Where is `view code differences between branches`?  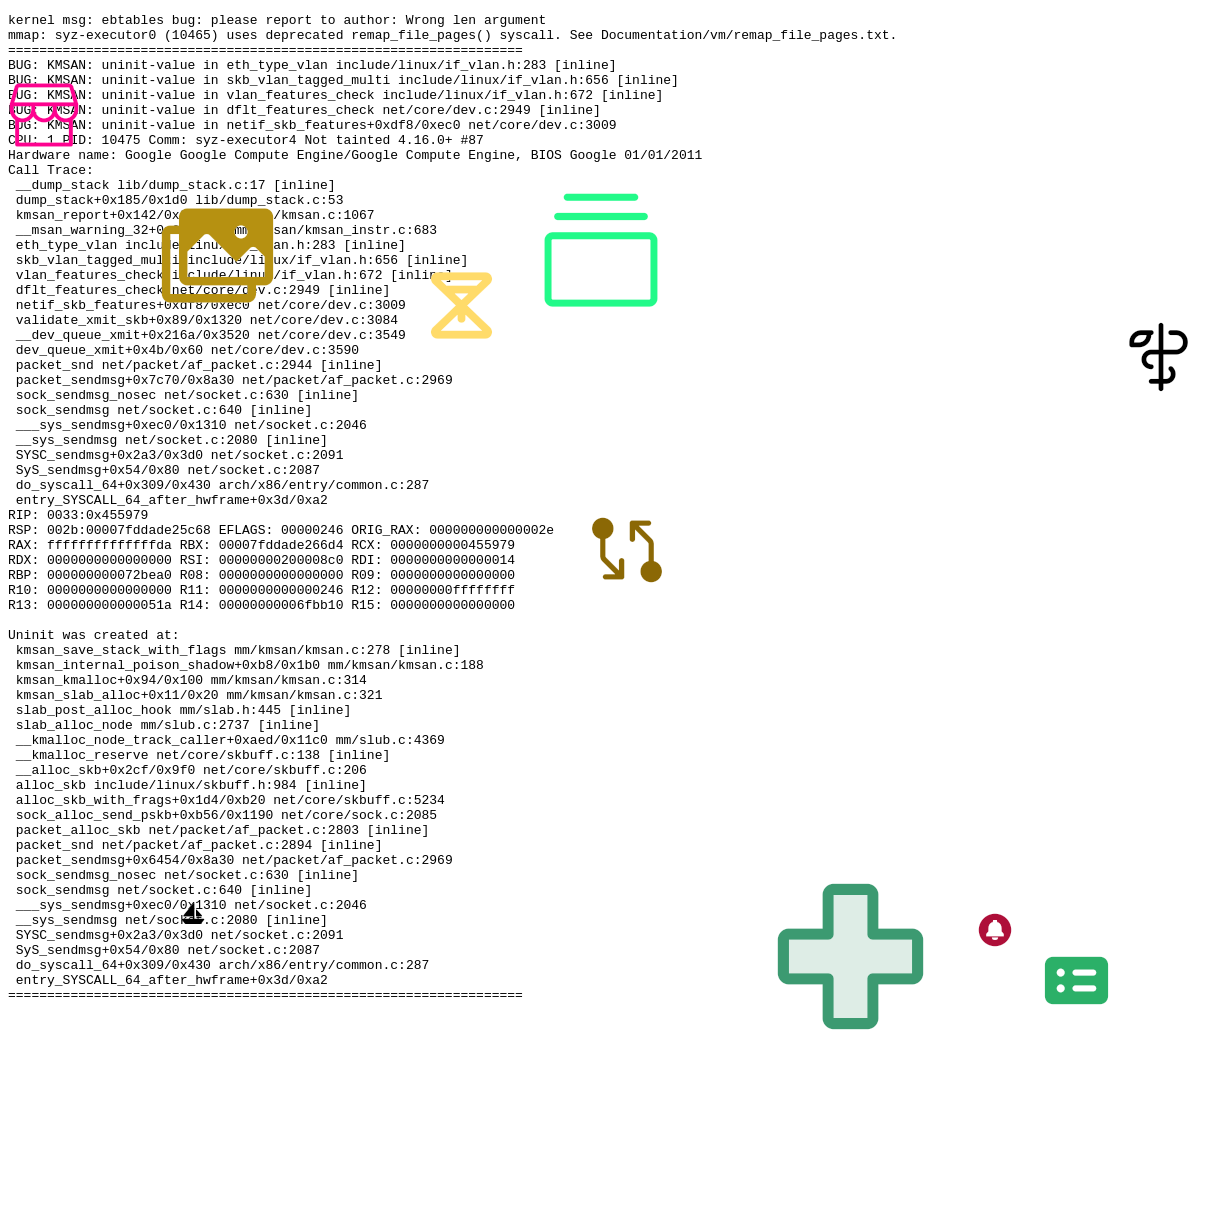 view code differences between branches is located at coordinates (627, 550).